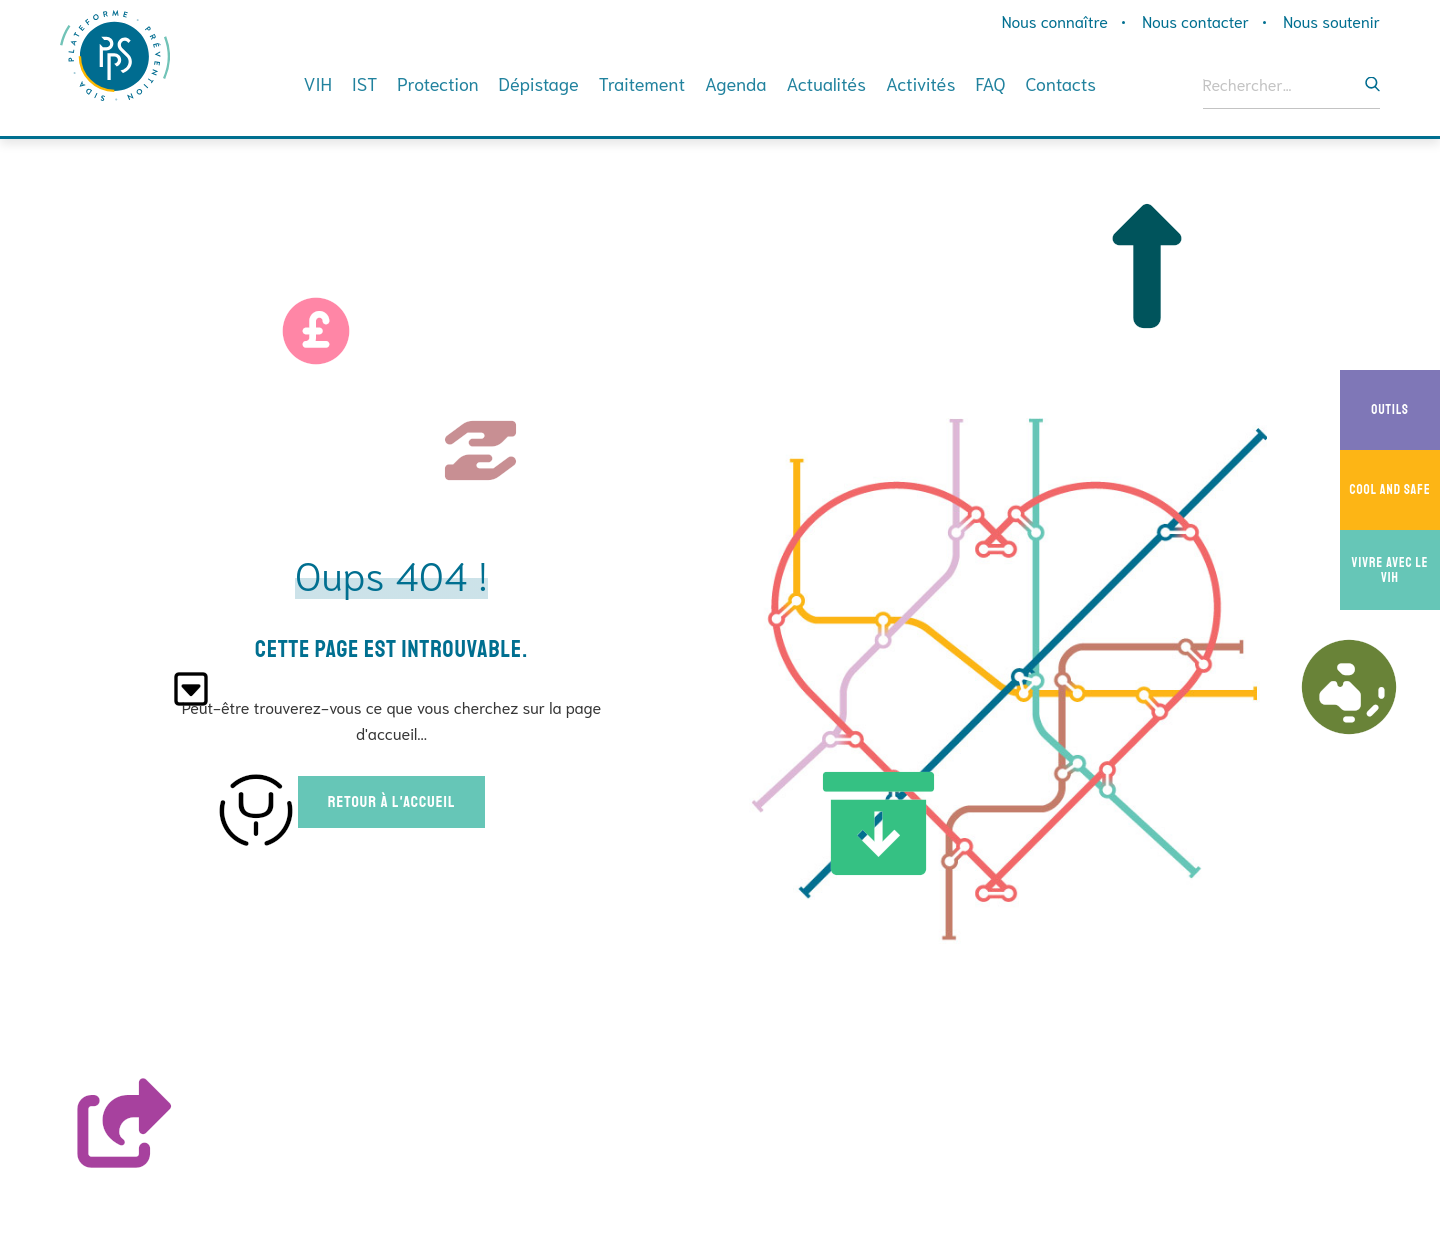 The width and height of the screenshot is (1440, 1233). I want to click on archive this item, so click(878, 823).